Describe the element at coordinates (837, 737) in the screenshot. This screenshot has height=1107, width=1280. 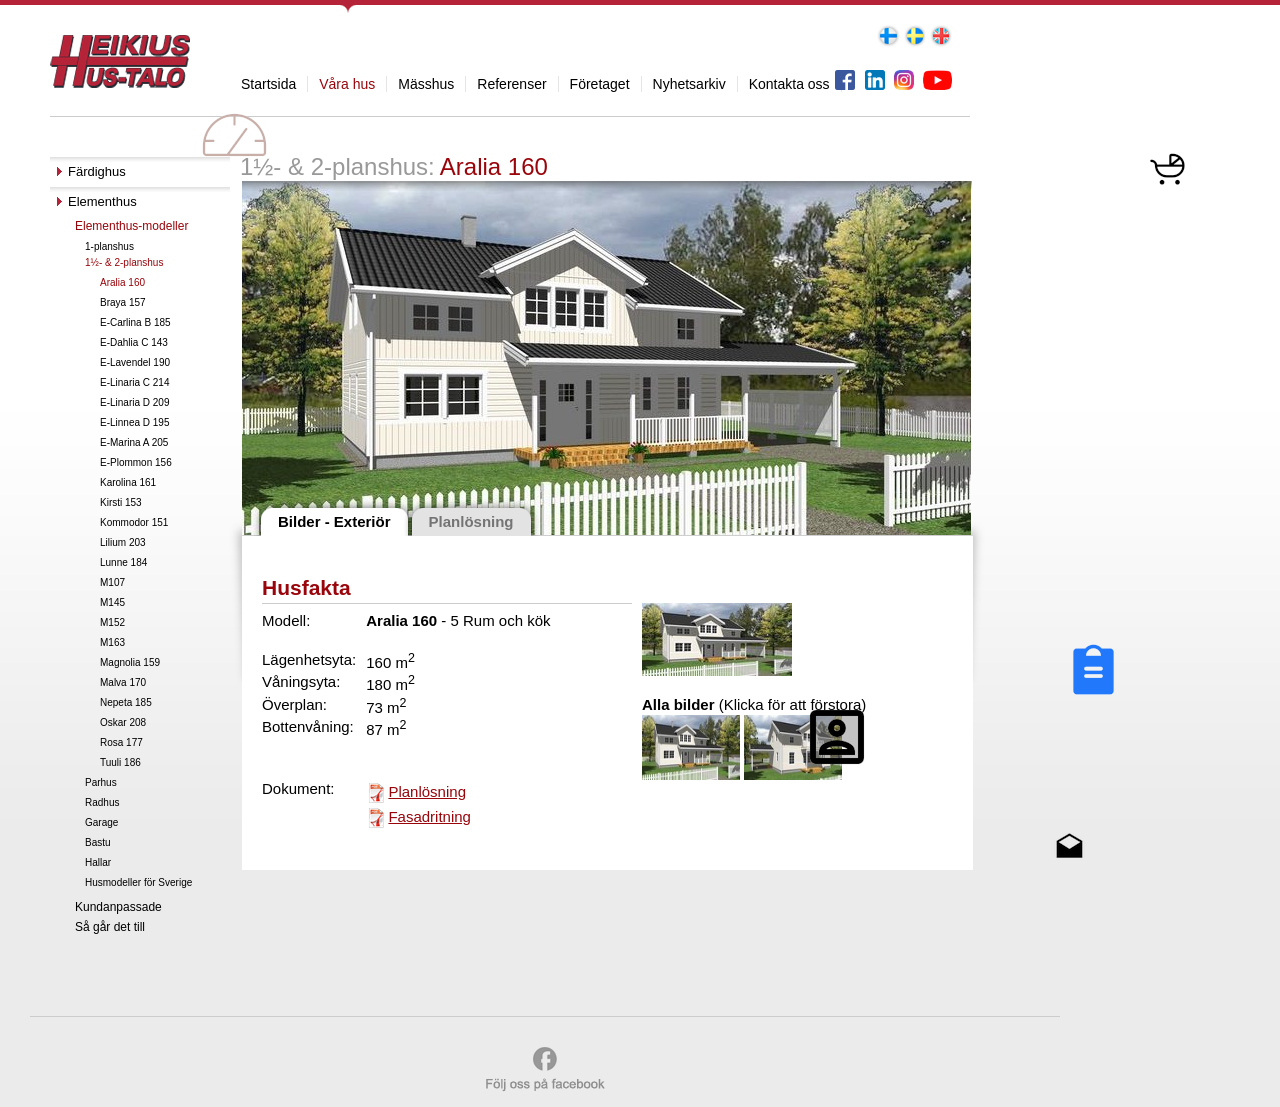
I see `switch to portrait orientation mode` at that location.